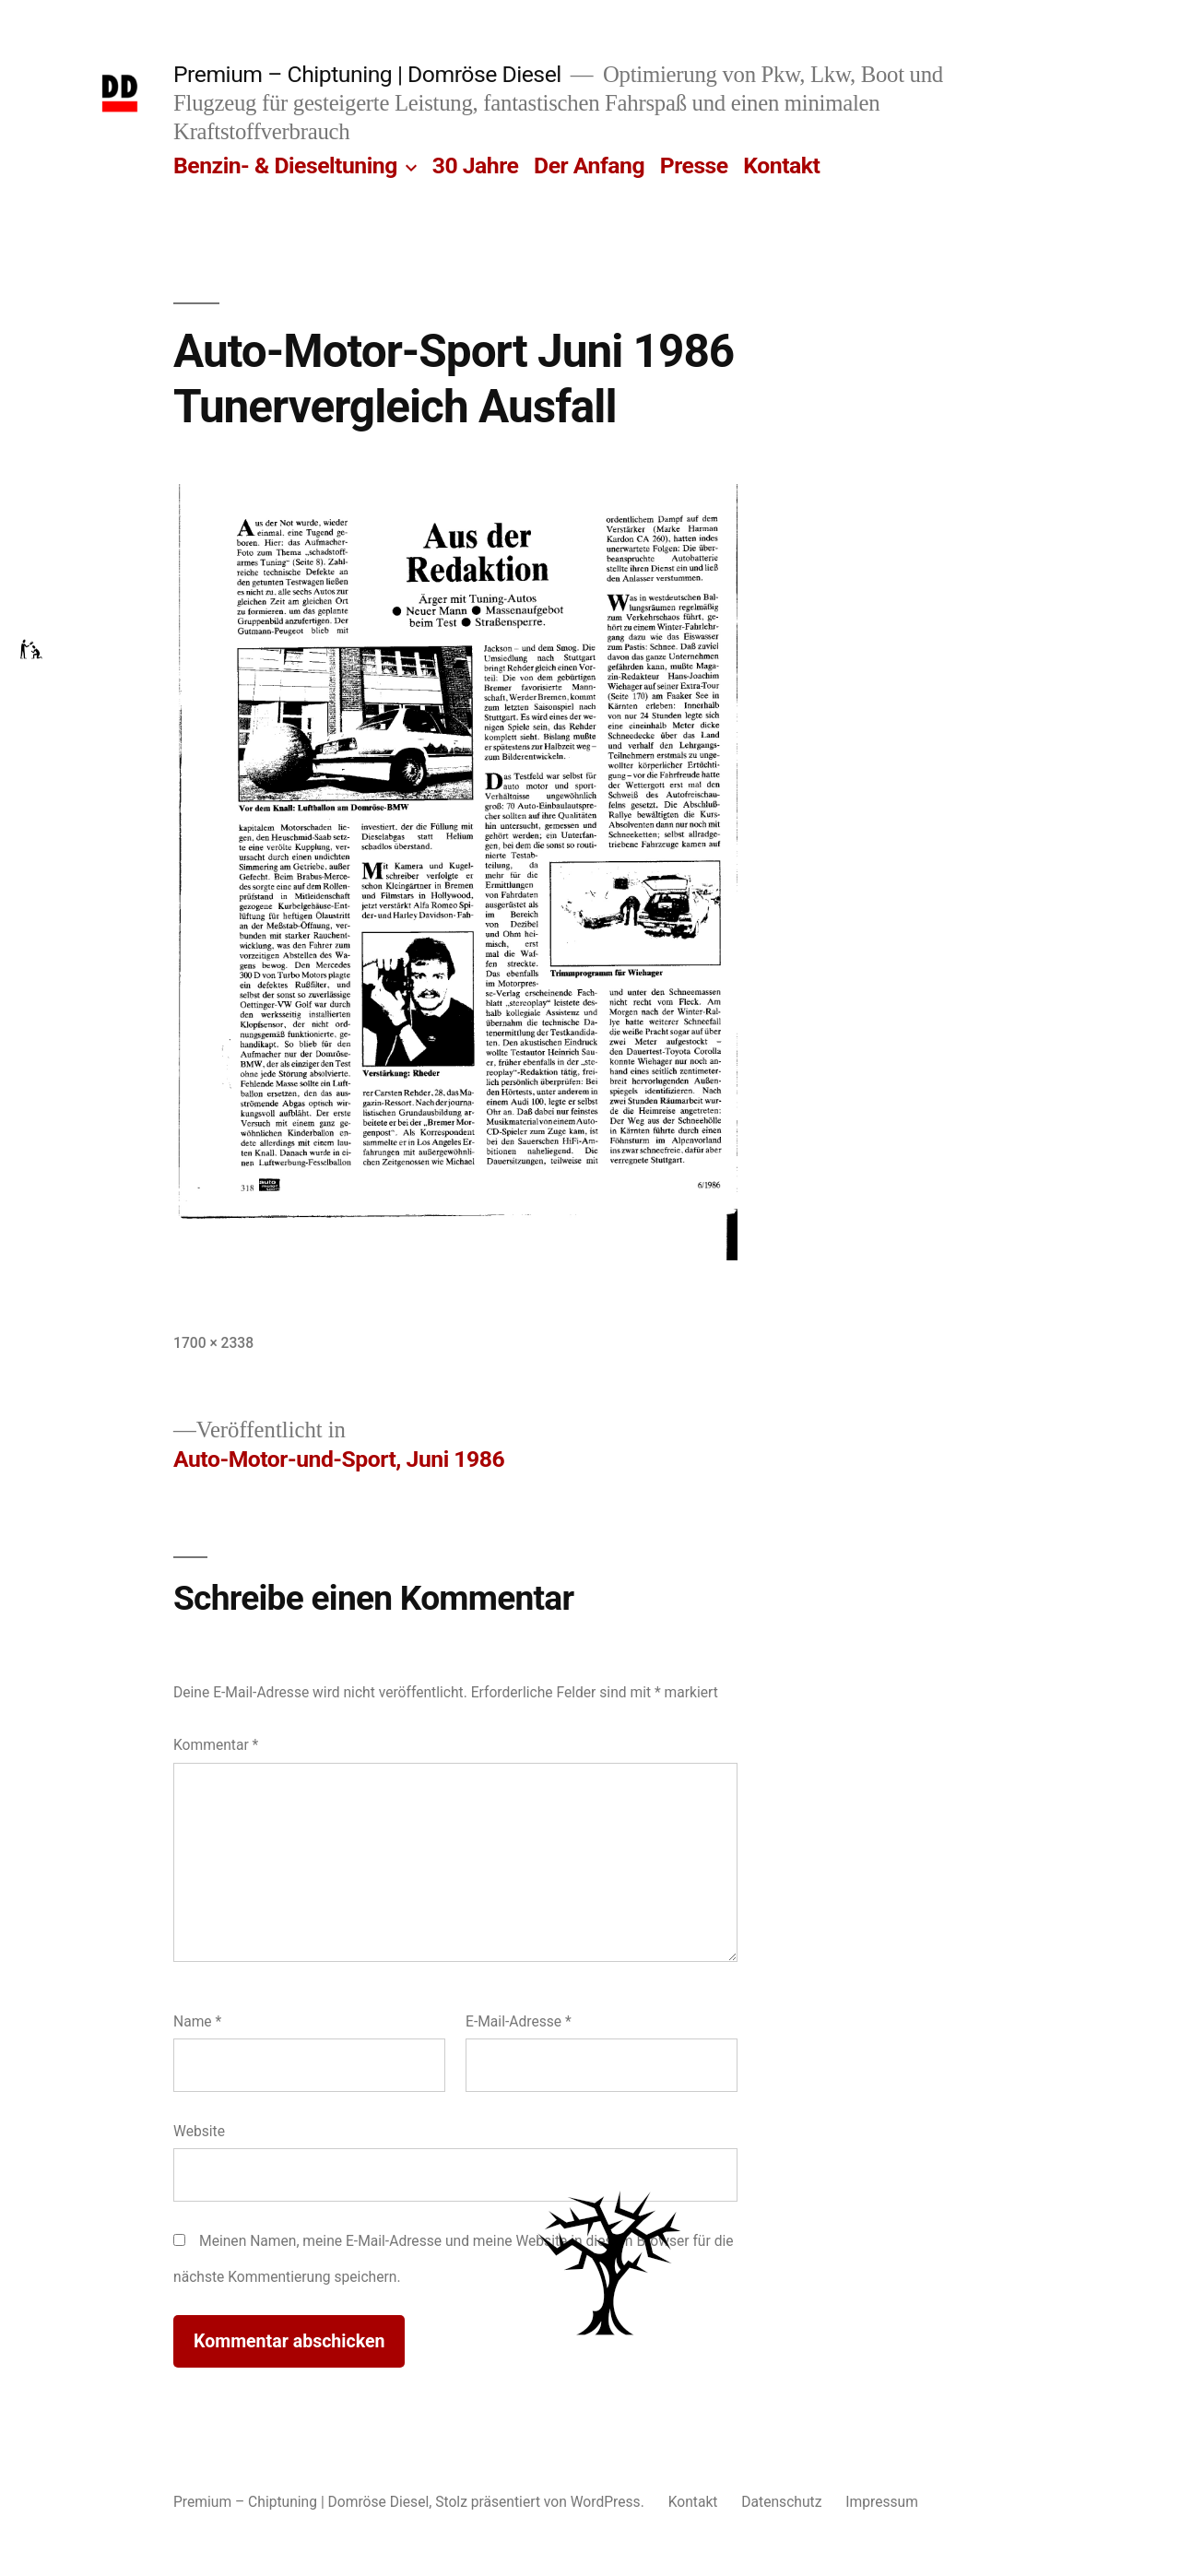  Describe the element at coordinates (31, 649) in the screenshot. I see `indicates a coronation or crowning ceremony event` at that location.